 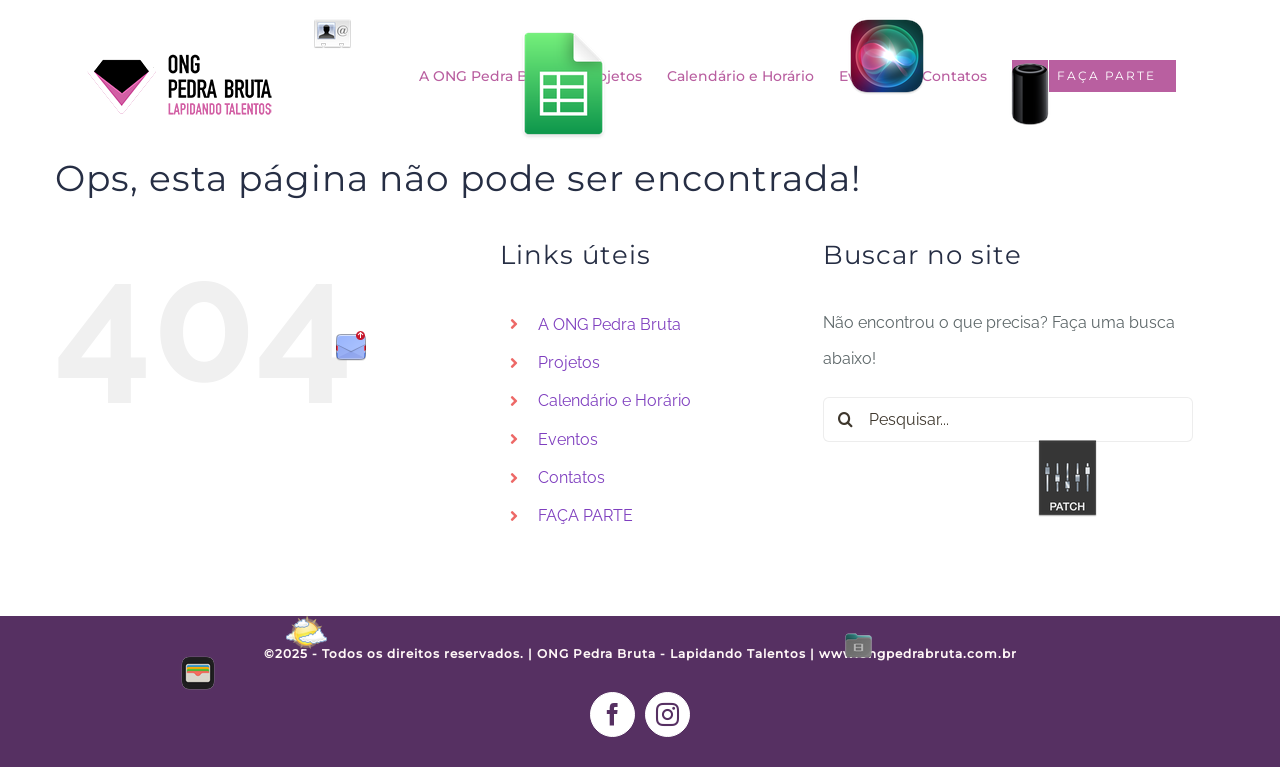 I want to click on open contacts app, so click(x=332, y=33).